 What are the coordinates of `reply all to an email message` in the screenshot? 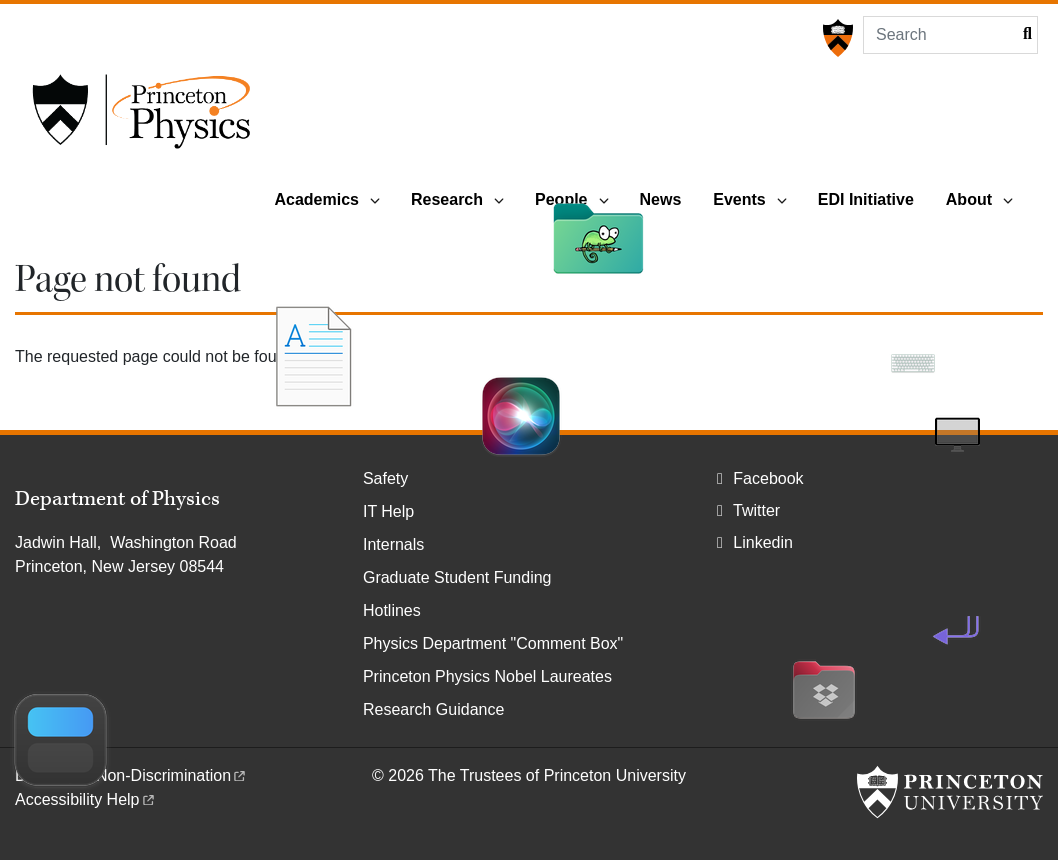 It's located at (955, 630).